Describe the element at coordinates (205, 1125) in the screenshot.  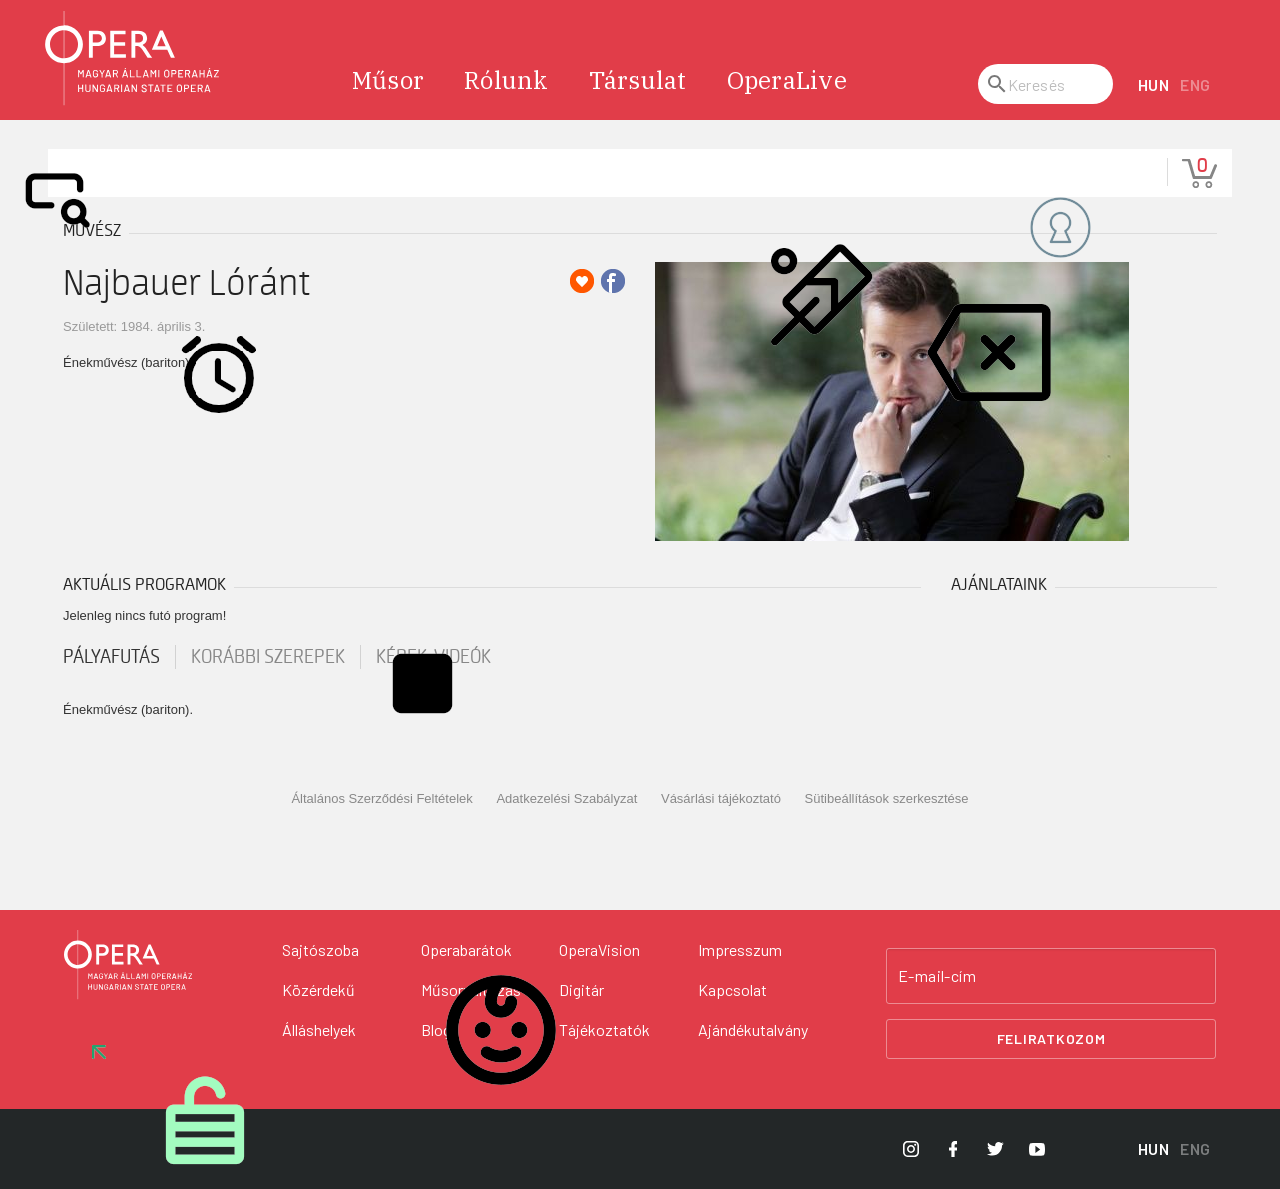
I see `unlocked or unsecured state` at that location.